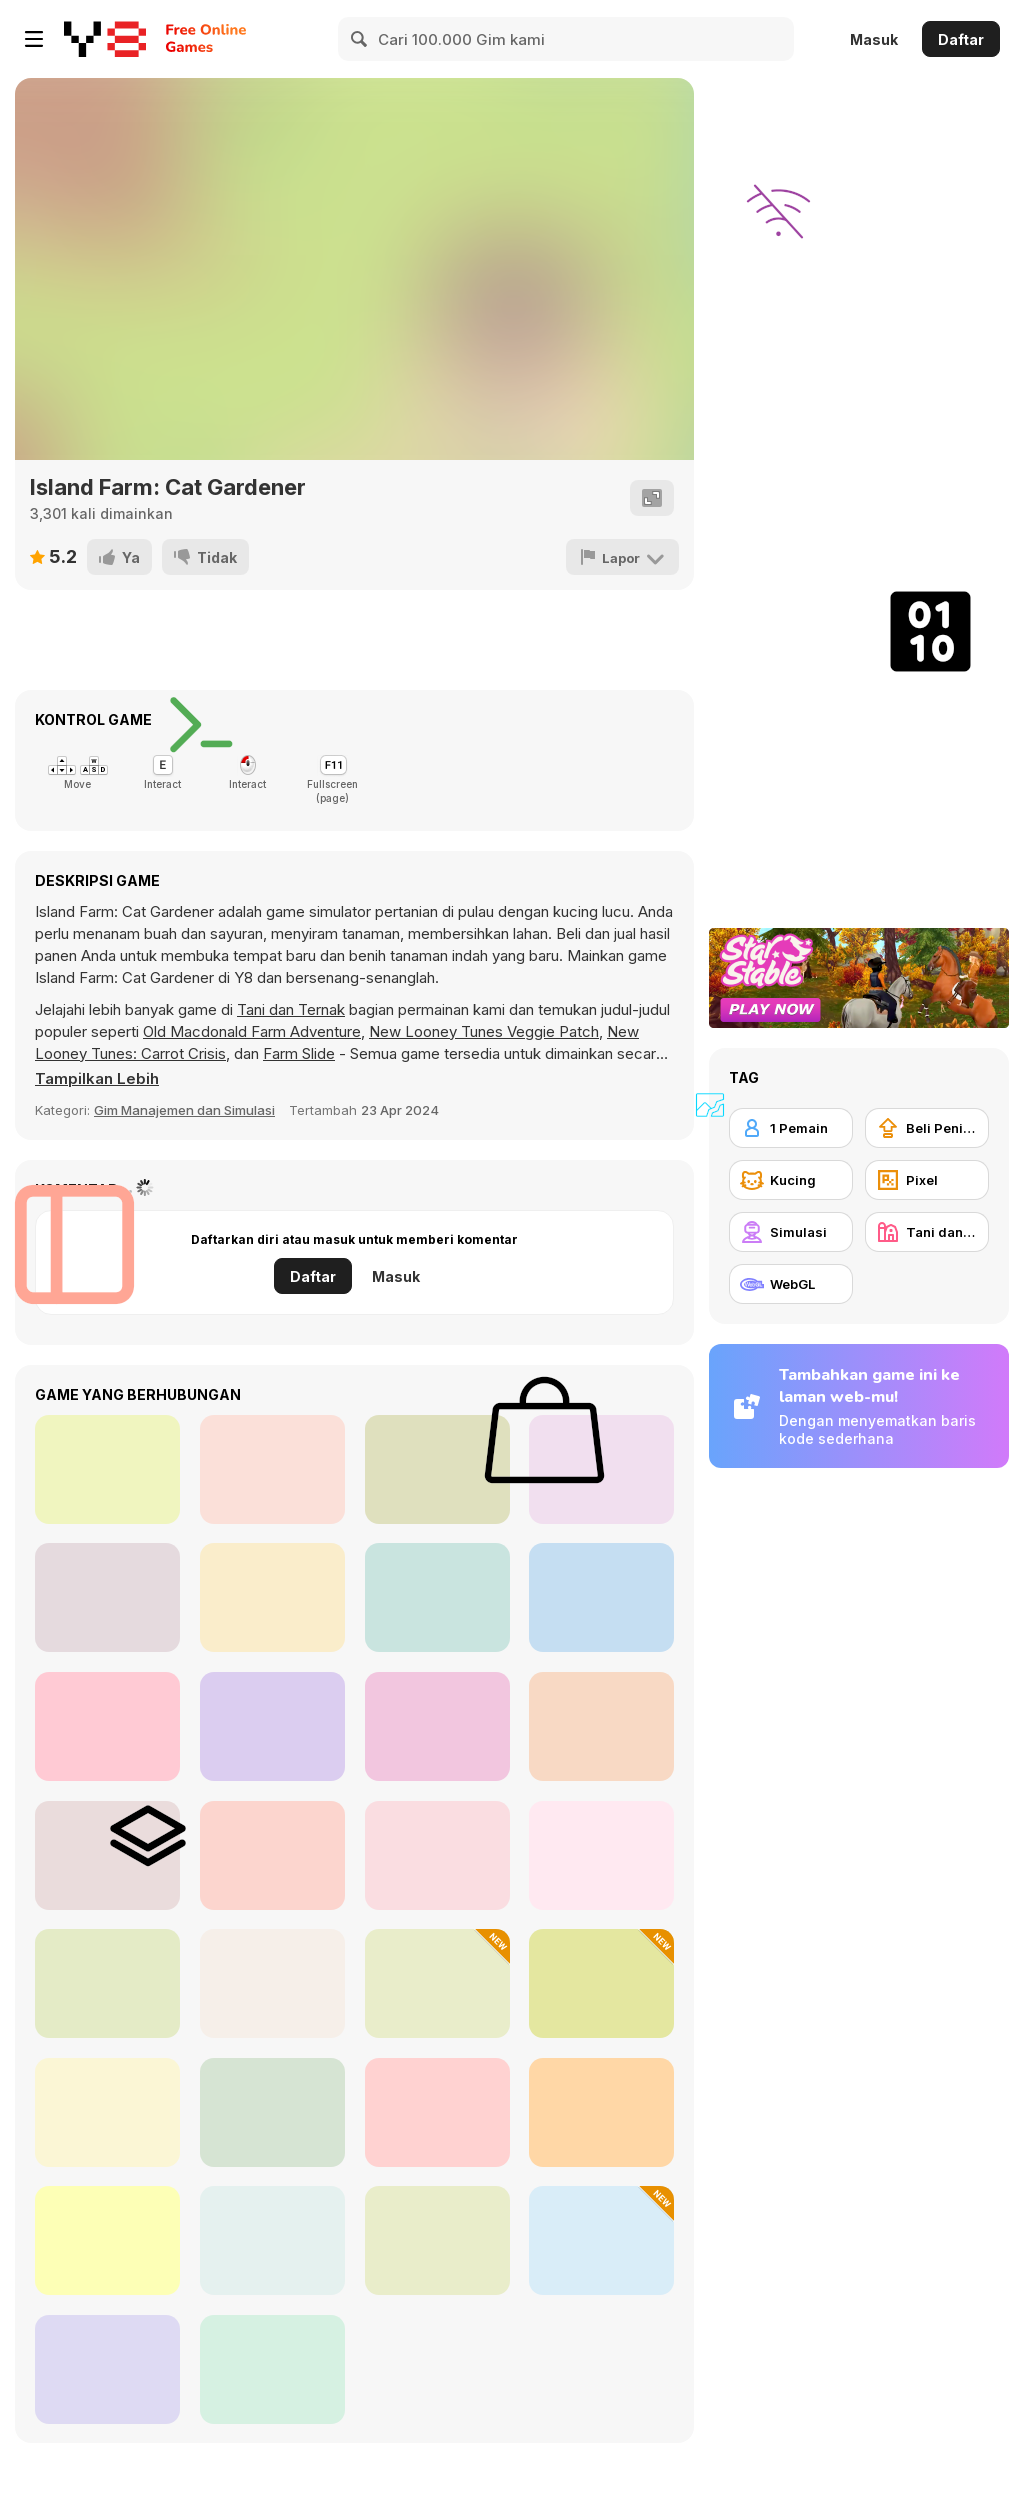  I want to click on toggle the left sidebar panel, so click(74, 1244).